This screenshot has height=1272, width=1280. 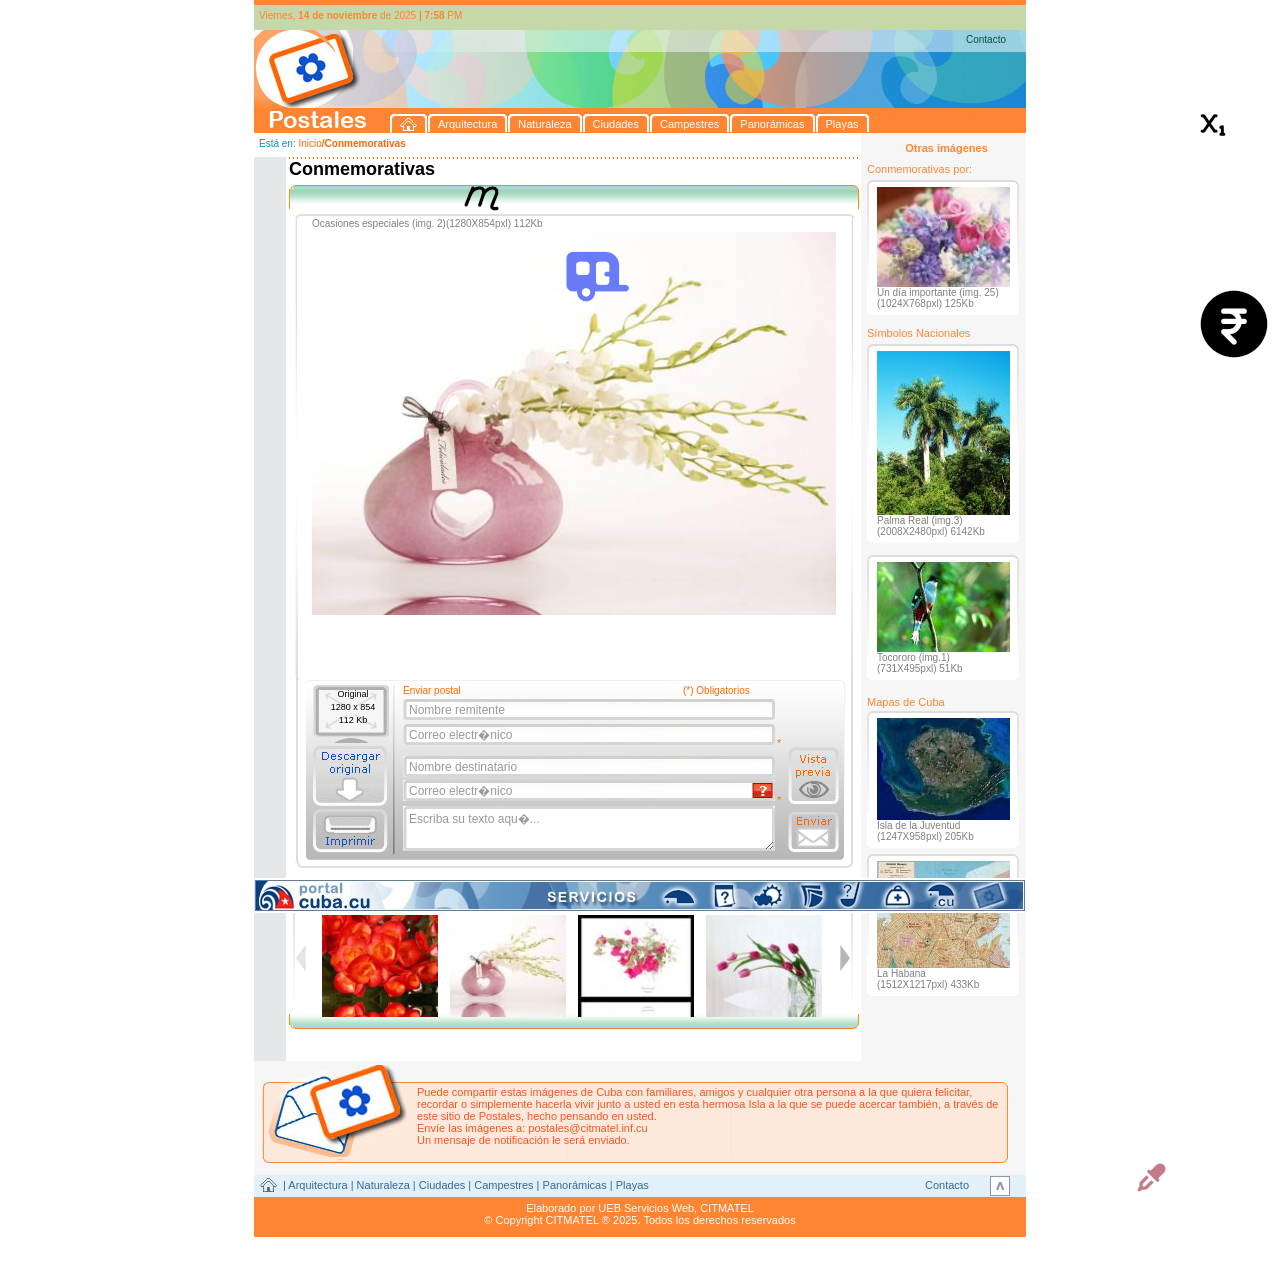 What do you see at coordinates (481, 196) in the screenshot?
I see `open the Meetup app` at bounding box center [481, 196].